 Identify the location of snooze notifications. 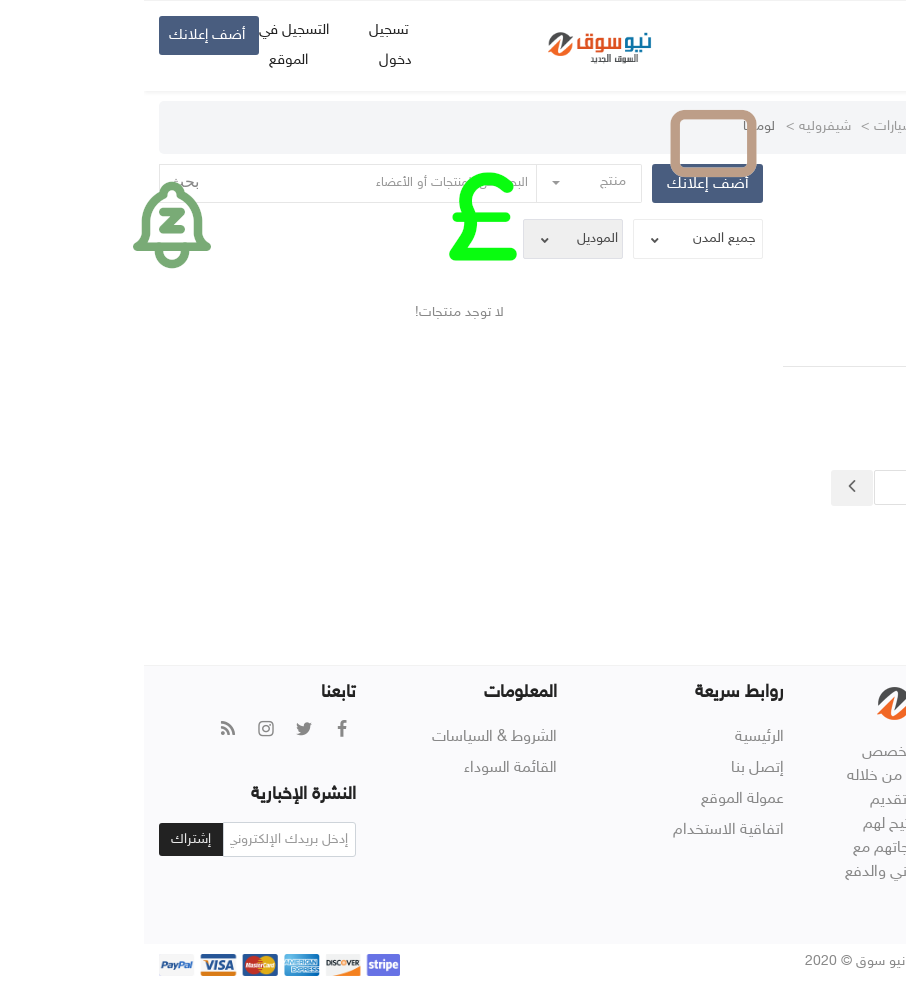
(172, 225).